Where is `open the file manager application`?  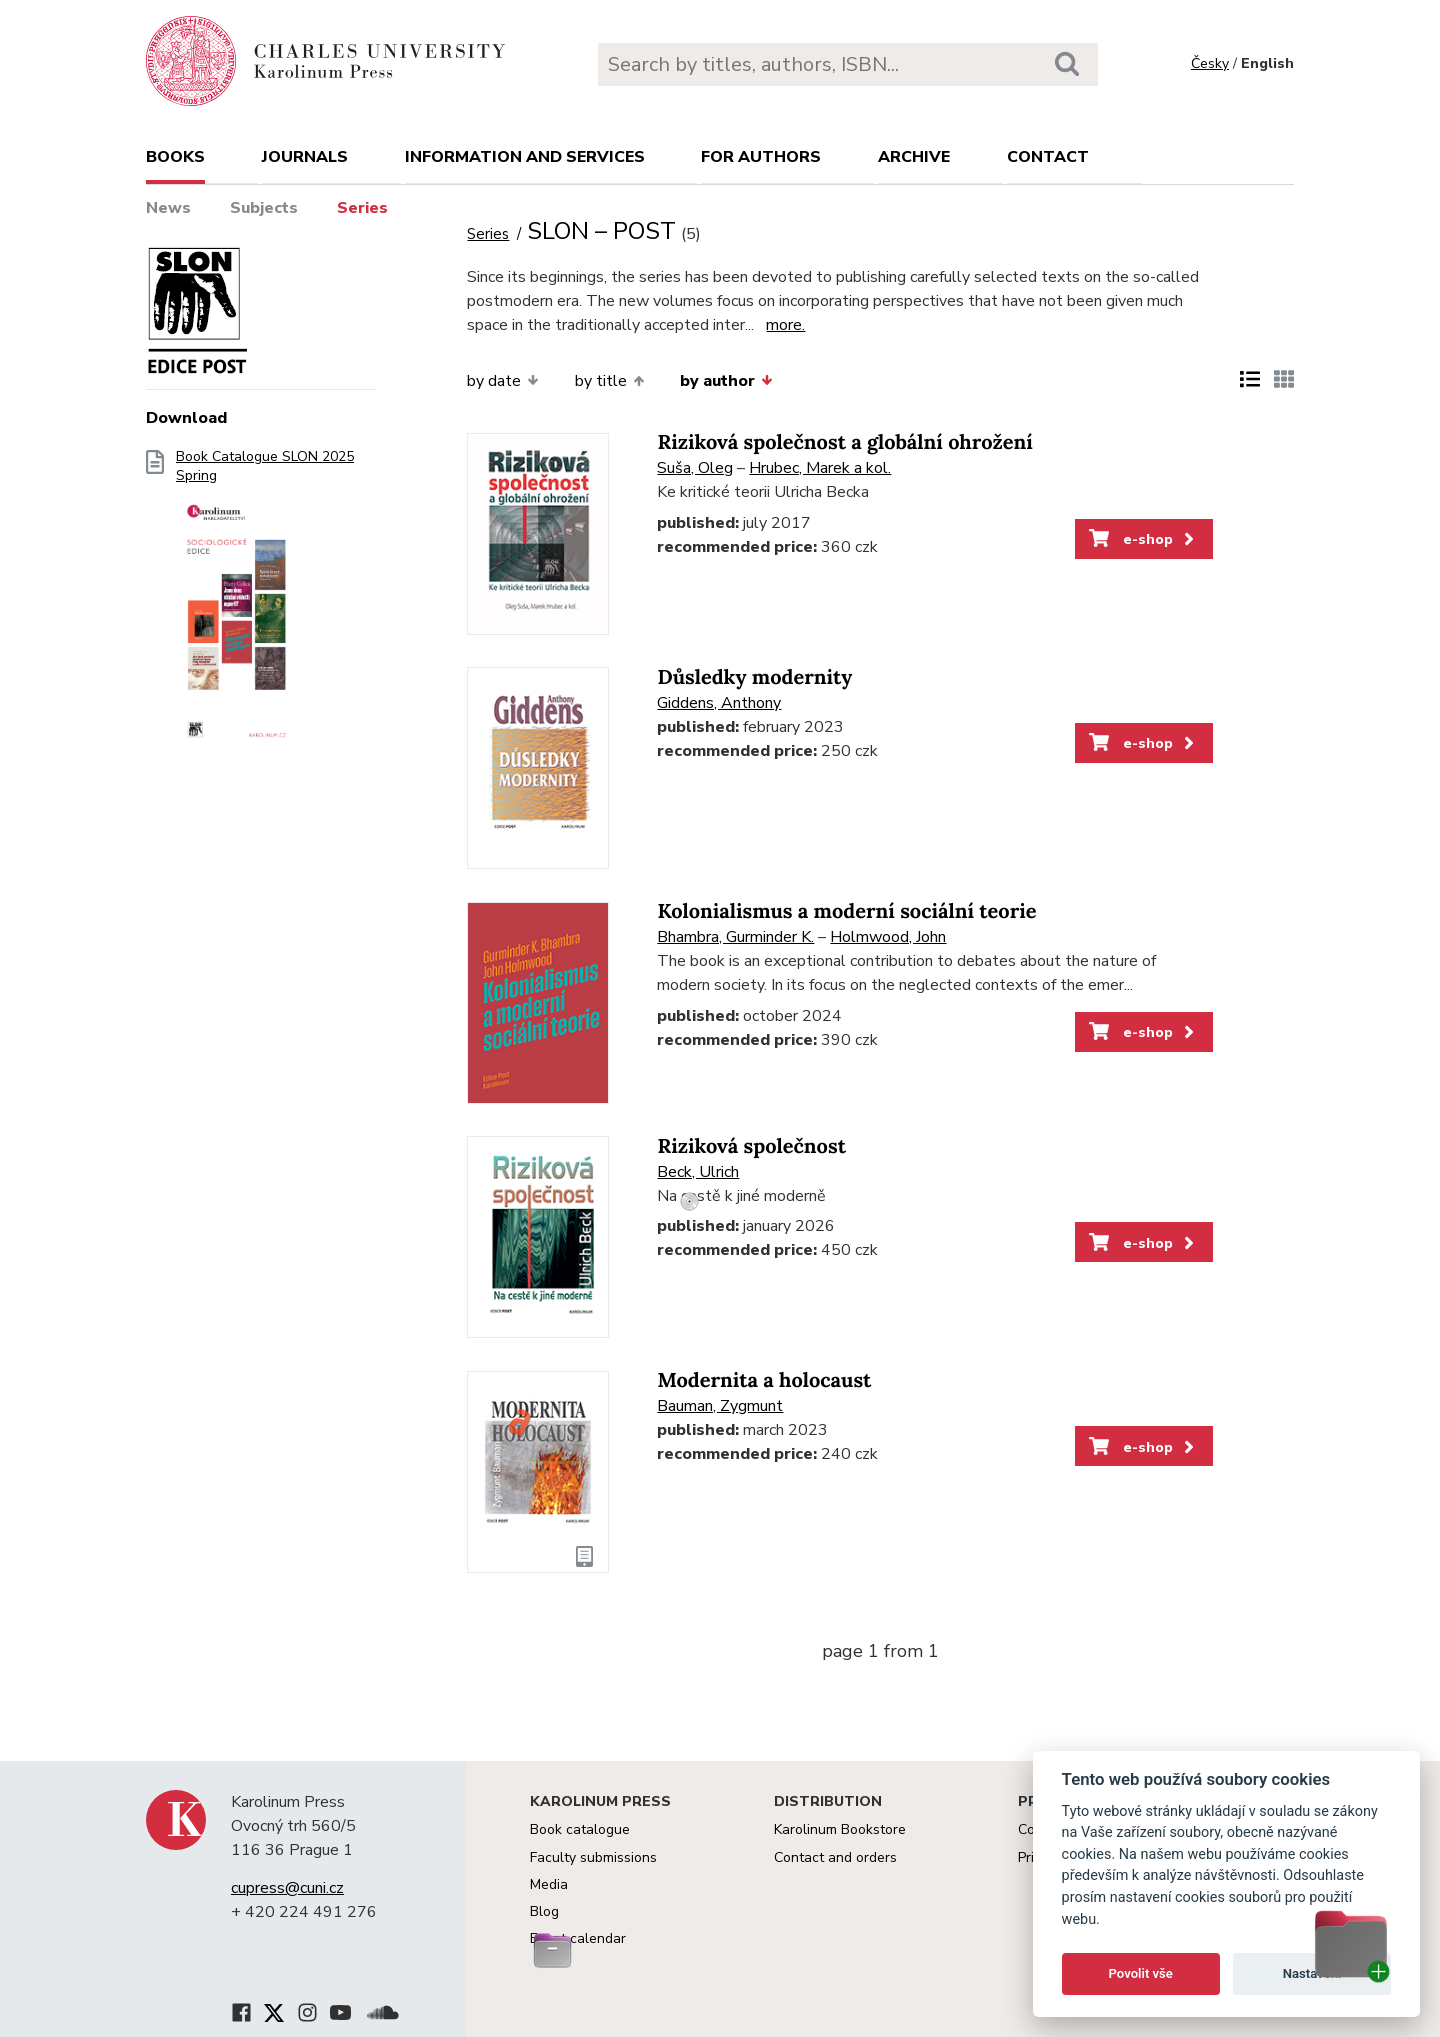 open the file manager application is located at coordinates (552, 1950).